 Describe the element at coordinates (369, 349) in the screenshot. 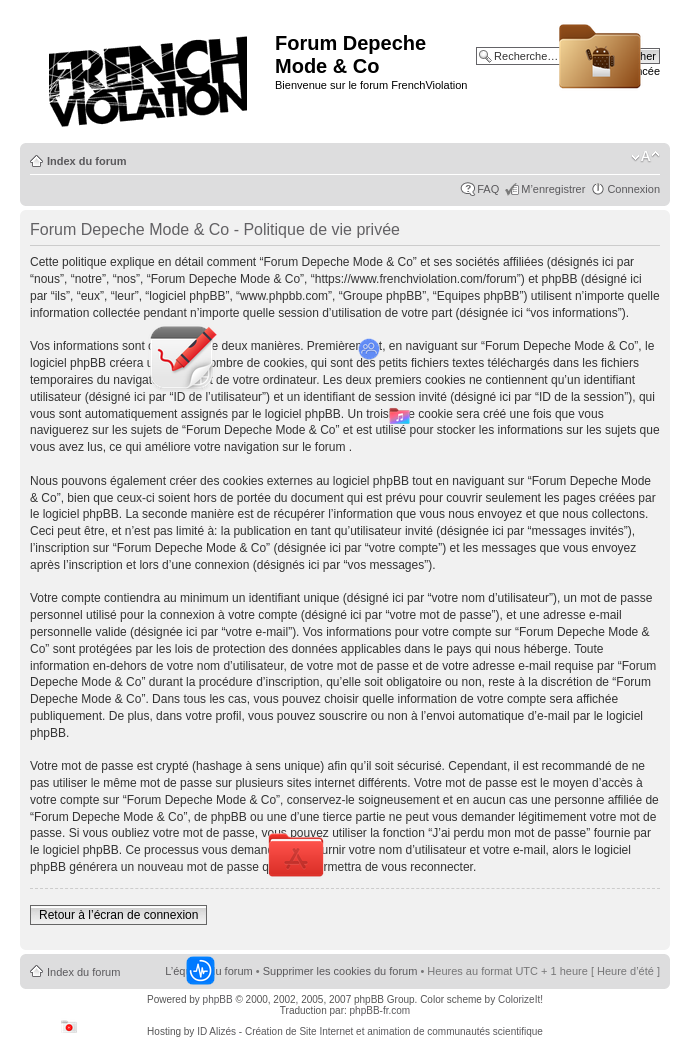

I see `switch to a different user account` at that location.